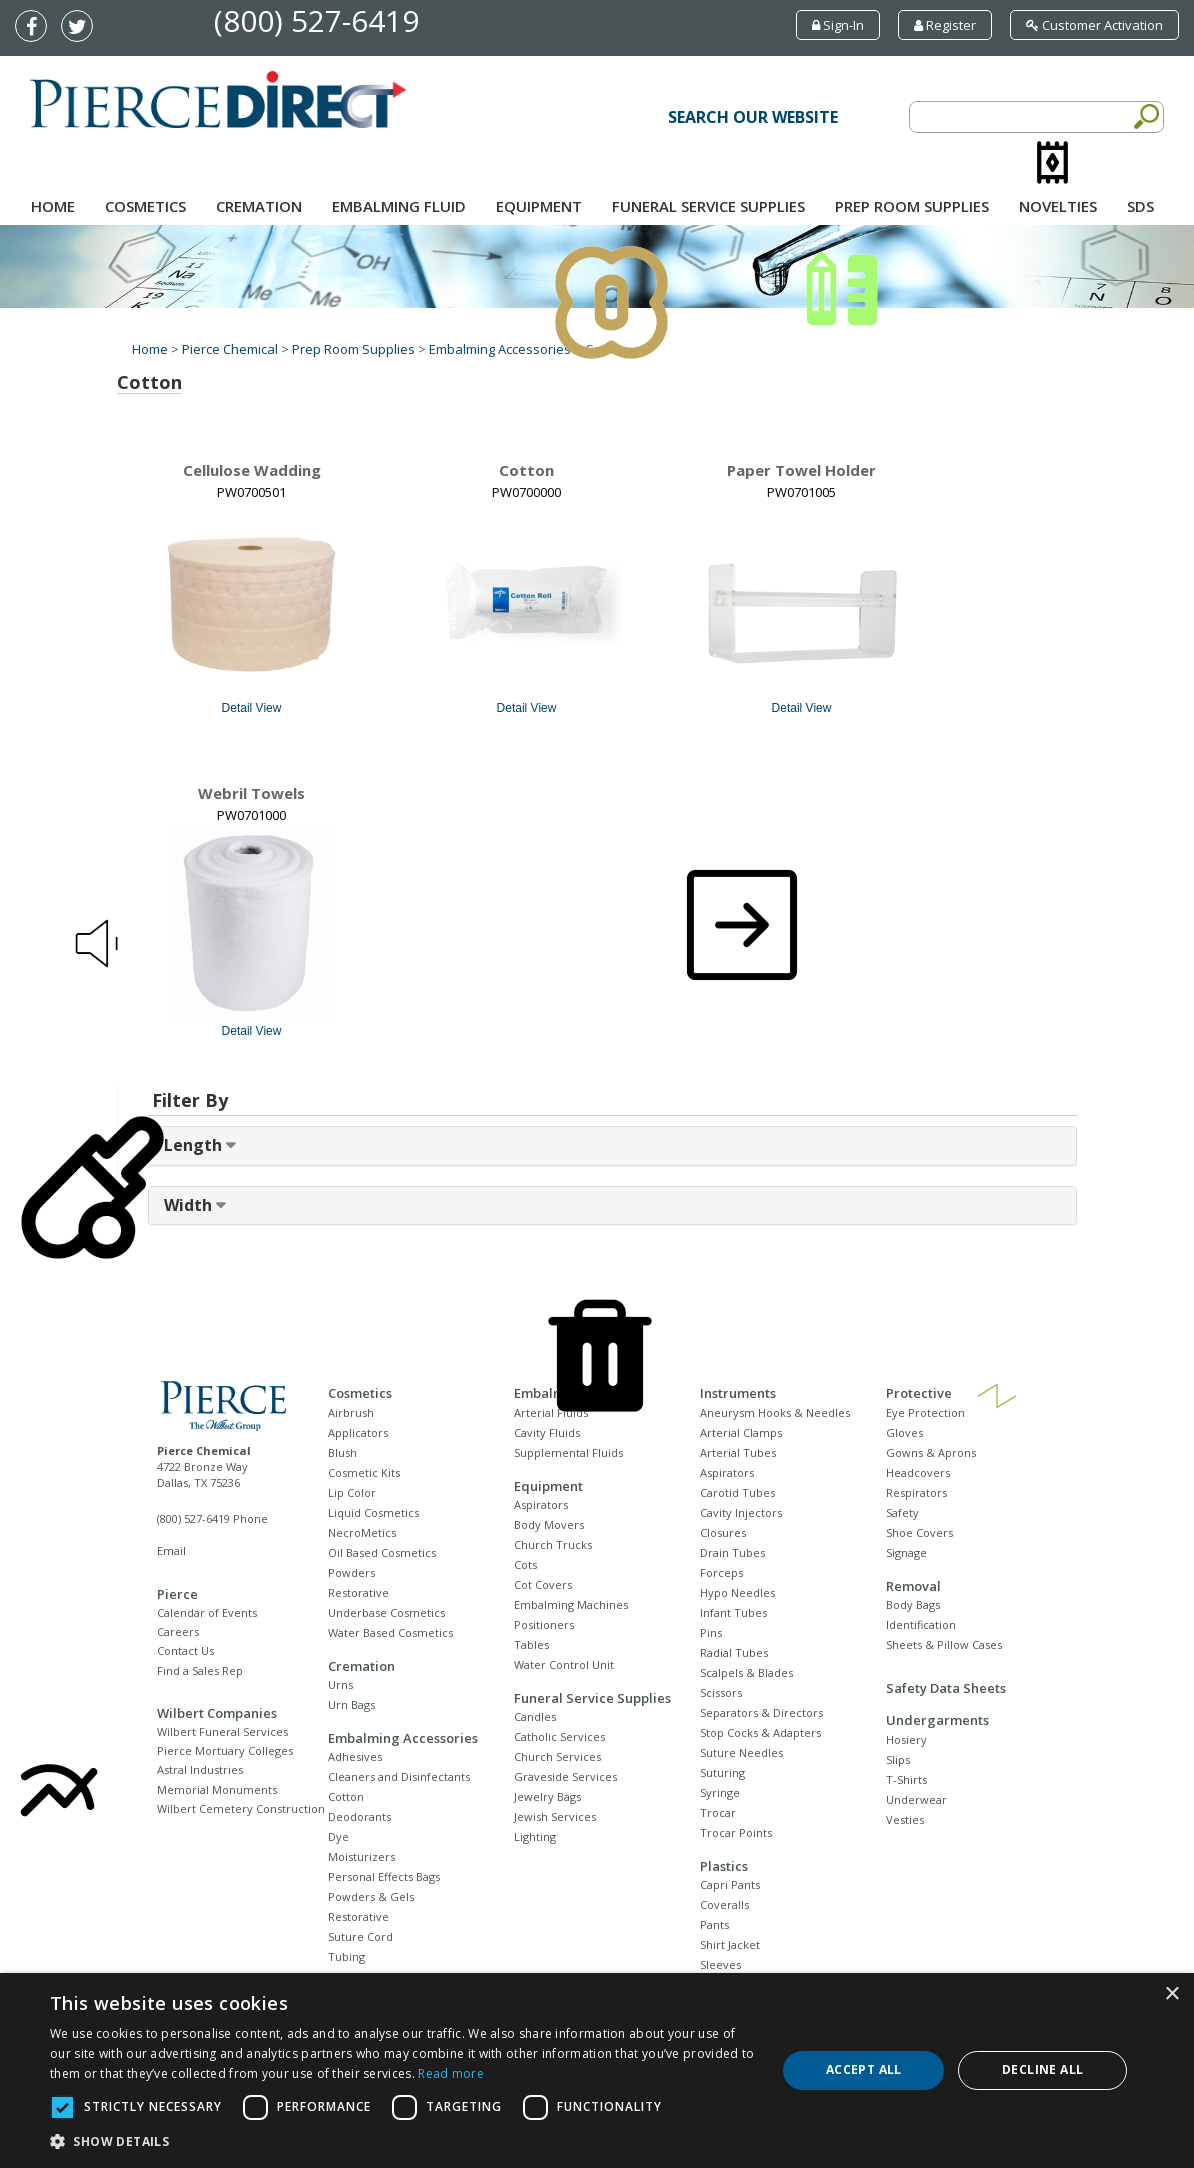 Image resolution: width=1194 pixels, height=2168 pixels. What do you see at coordinates (59, 1792) in the screenshot?
I see `view multi-line chart or graph data` at bounding box center [59, 1792].